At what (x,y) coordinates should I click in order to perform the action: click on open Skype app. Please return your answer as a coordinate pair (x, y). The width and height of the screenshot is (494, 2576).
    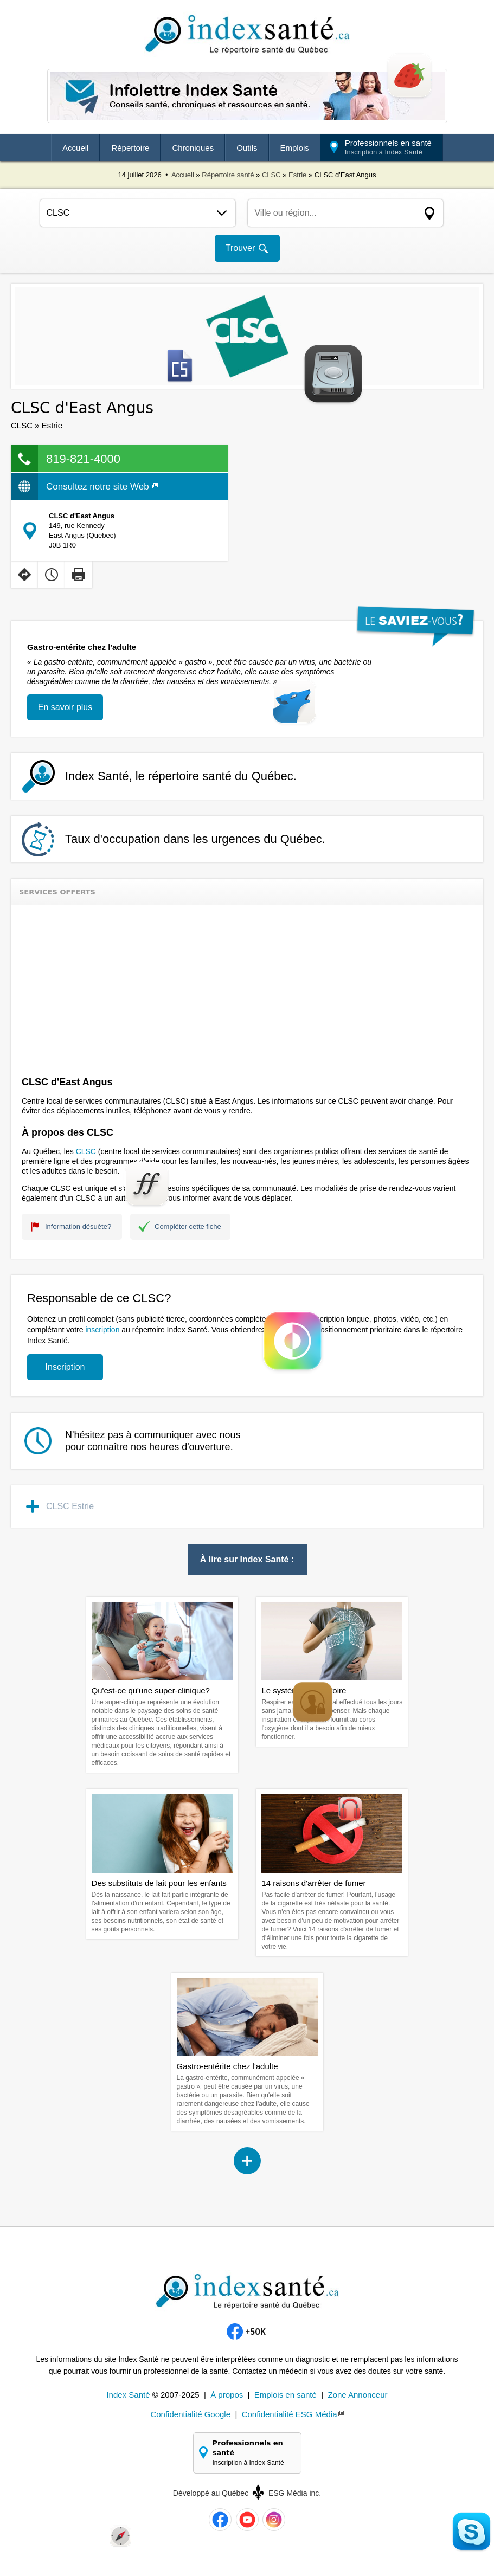
    Looking at the image, I should click on (471, 2531).